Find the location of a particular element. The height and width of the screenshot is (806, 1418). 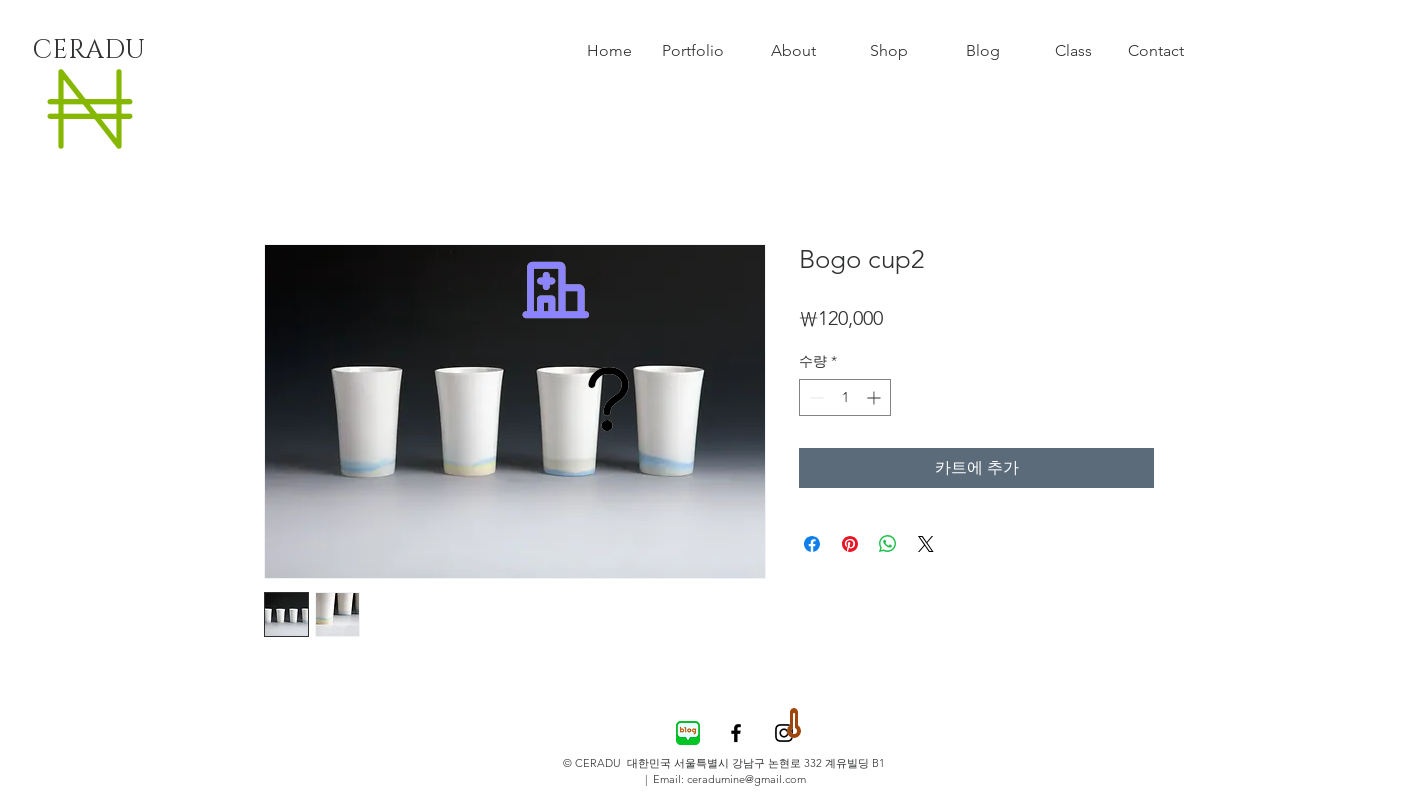

view current temperature is located at coordinates (794, 723).